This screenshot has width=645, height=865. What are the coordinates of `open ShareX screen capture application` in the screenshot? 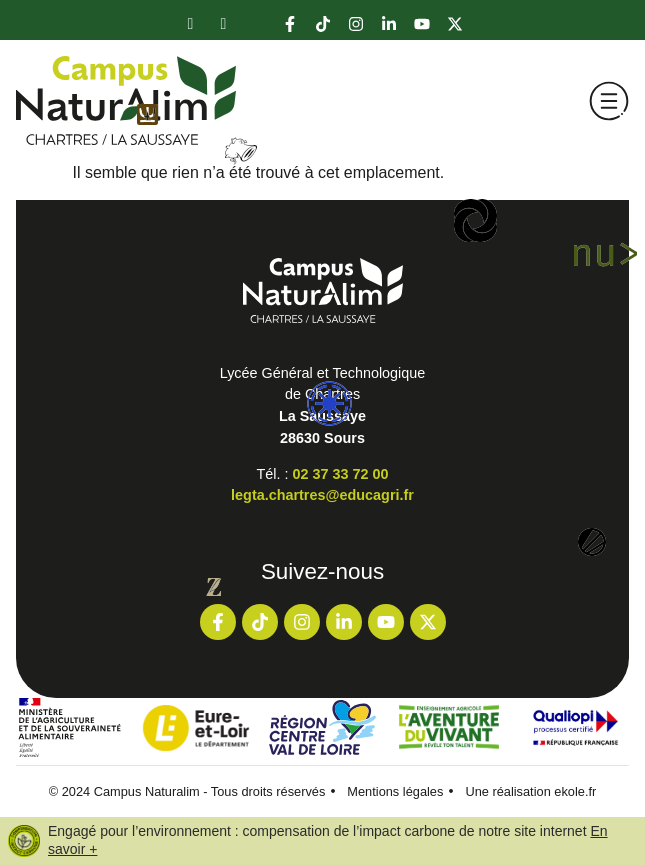 It's located at (475, 220).